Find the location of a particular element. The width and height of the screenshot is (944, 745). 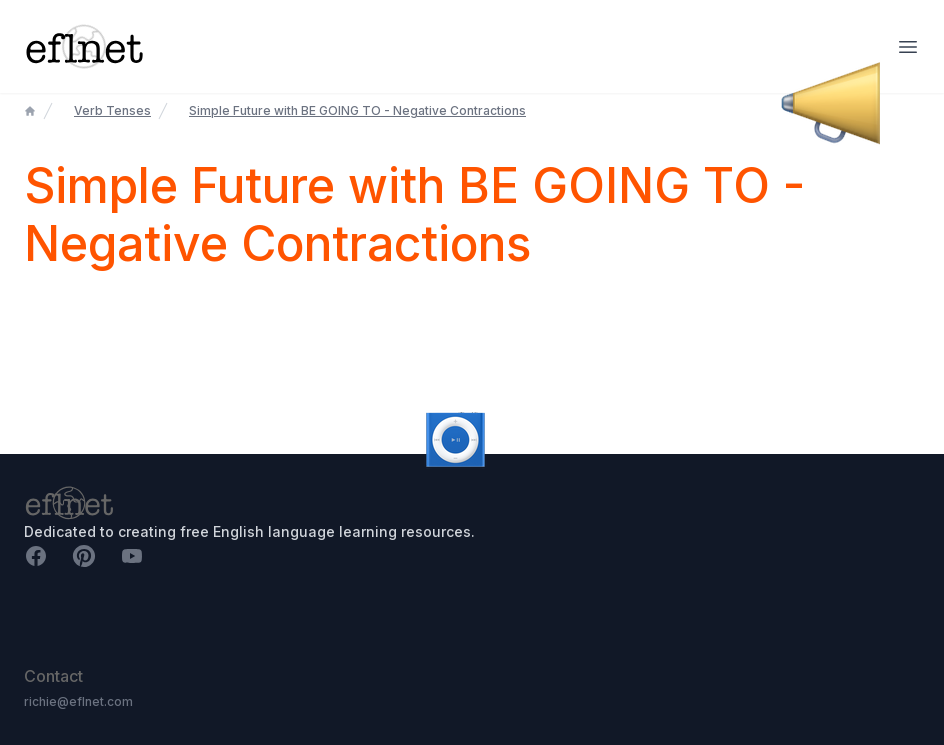

iPod shuffle device connected is located at coordinates (455, 439).